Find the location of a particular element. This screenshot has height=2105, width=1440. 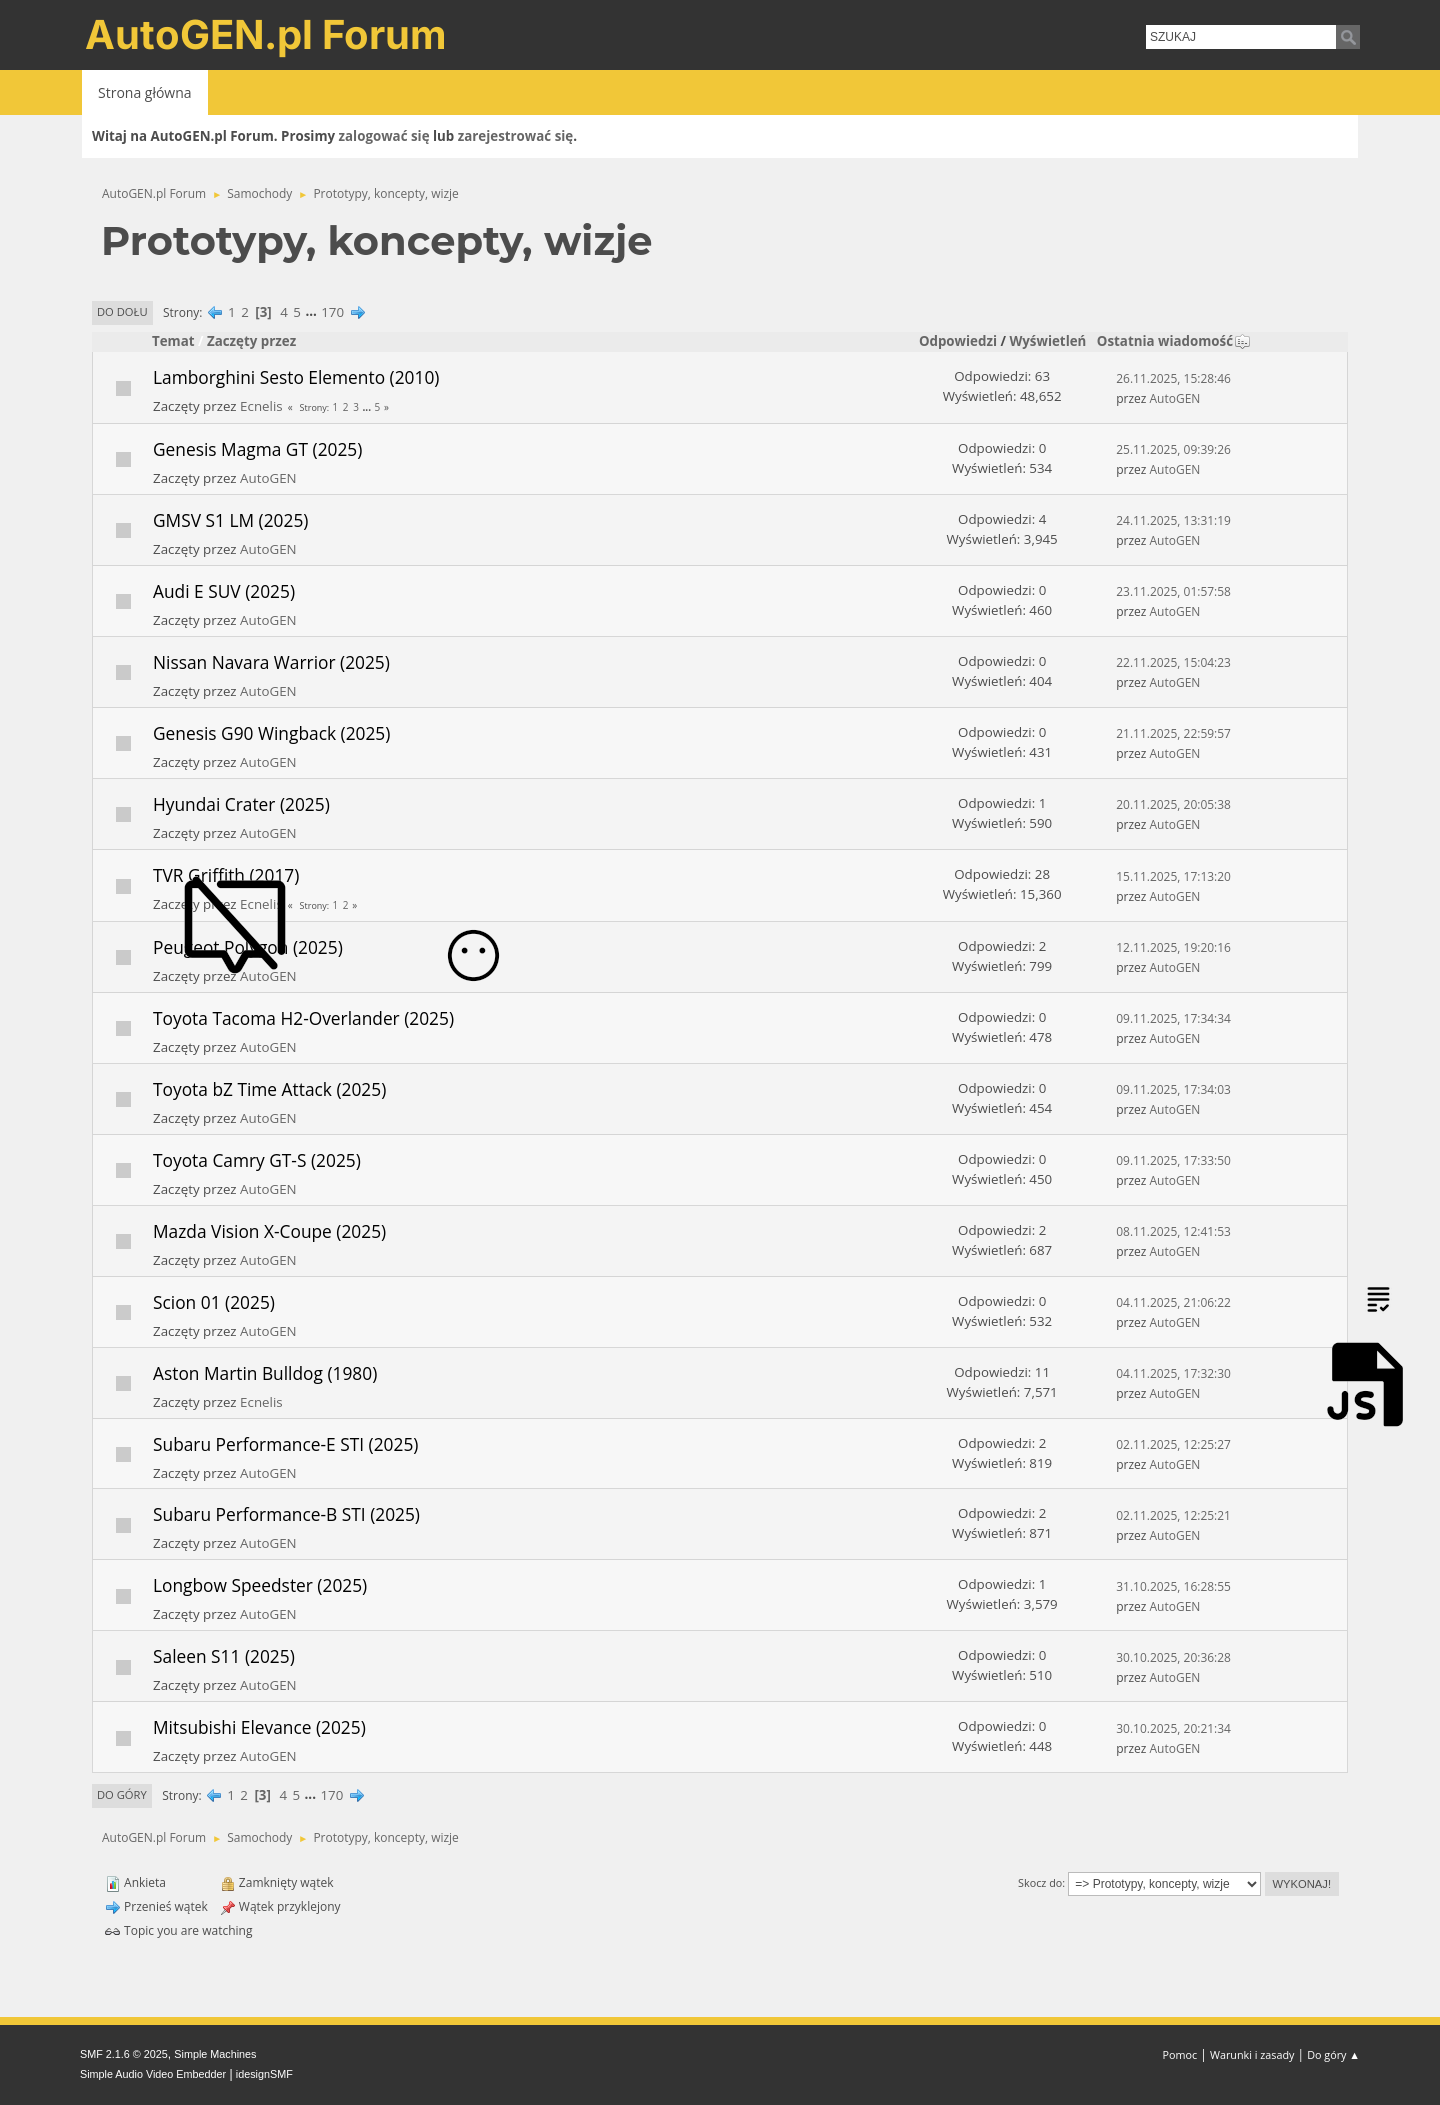

view grading or assessment results is located at coordinates (1378, 1299).